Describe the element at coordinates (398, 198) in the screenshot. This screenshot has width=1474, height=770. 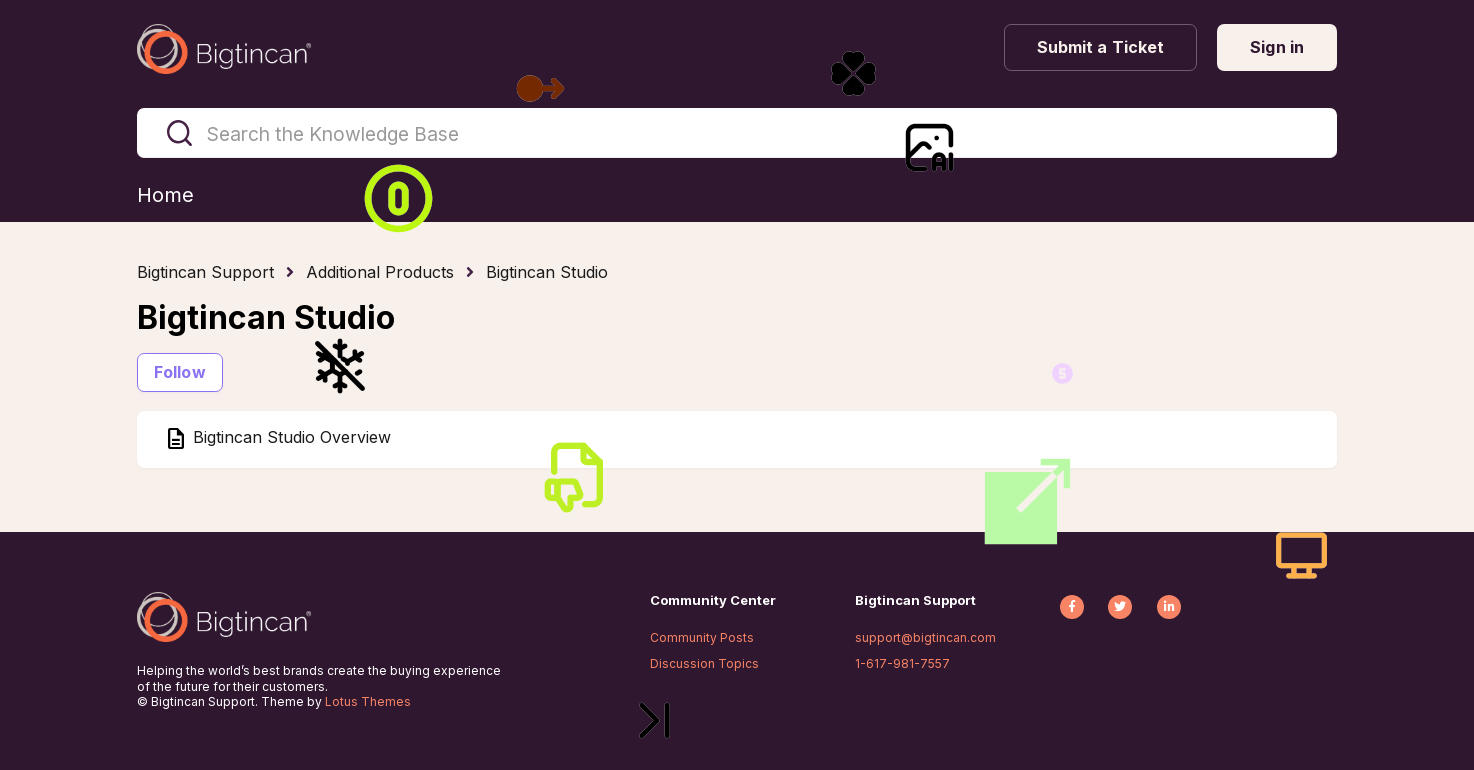
I see `indicates zero items or empty count` at that location.